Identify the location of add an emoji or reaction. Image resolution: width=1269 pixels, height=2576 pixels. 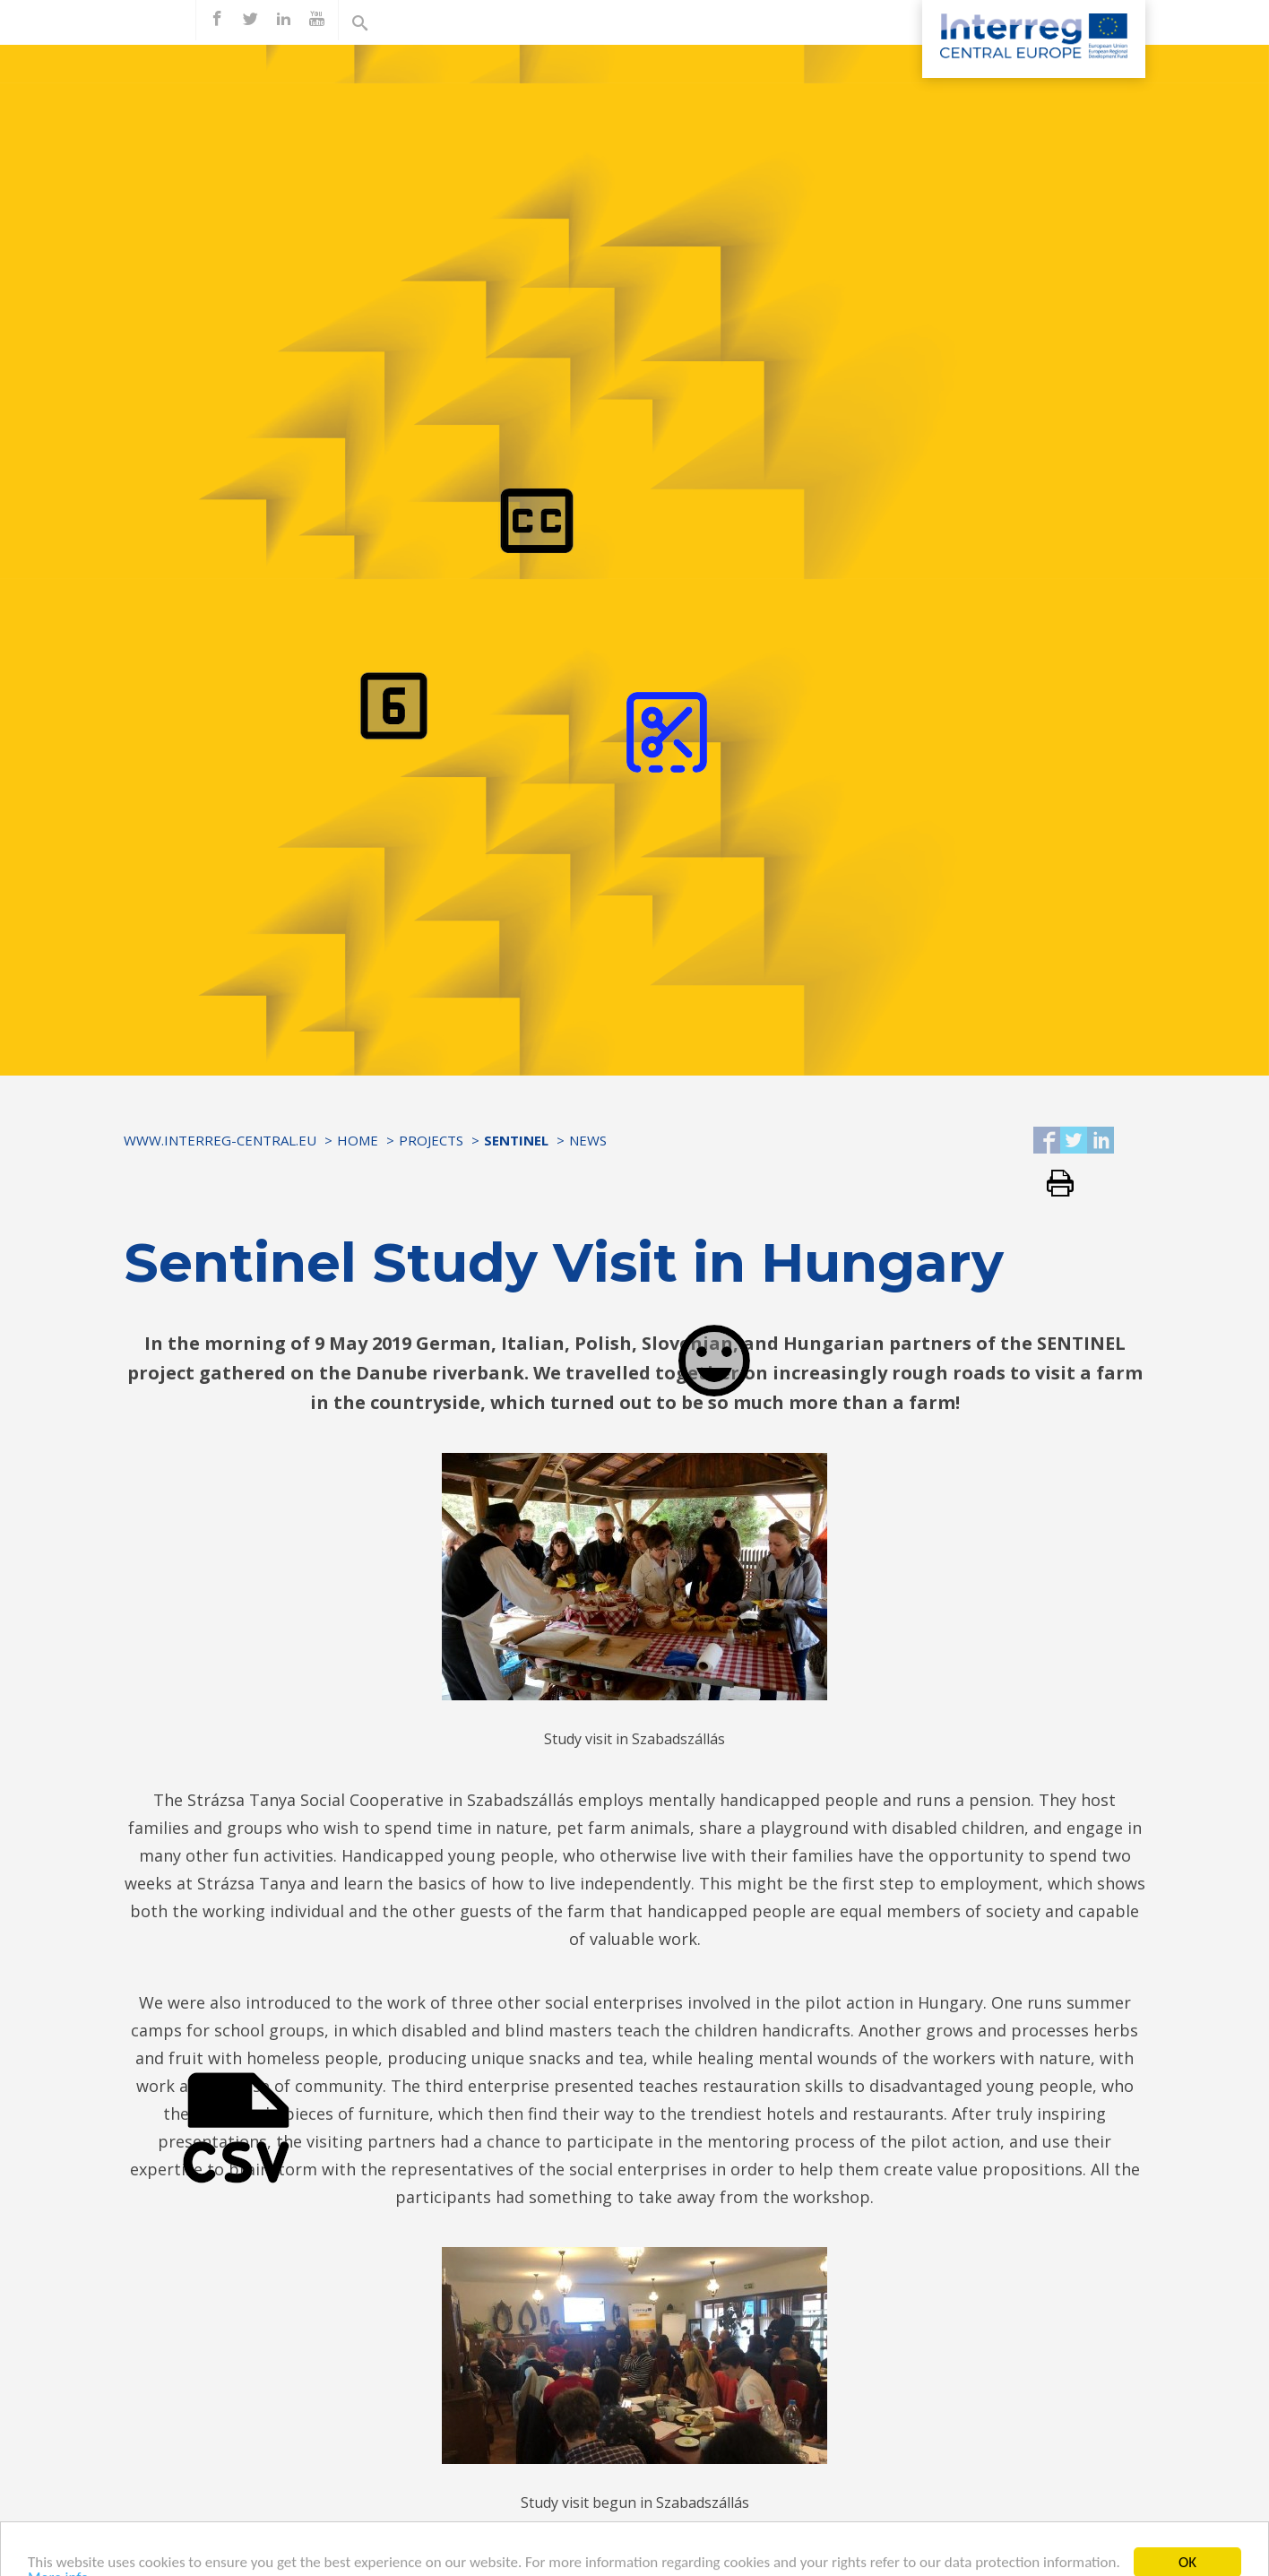
(714, 1361).